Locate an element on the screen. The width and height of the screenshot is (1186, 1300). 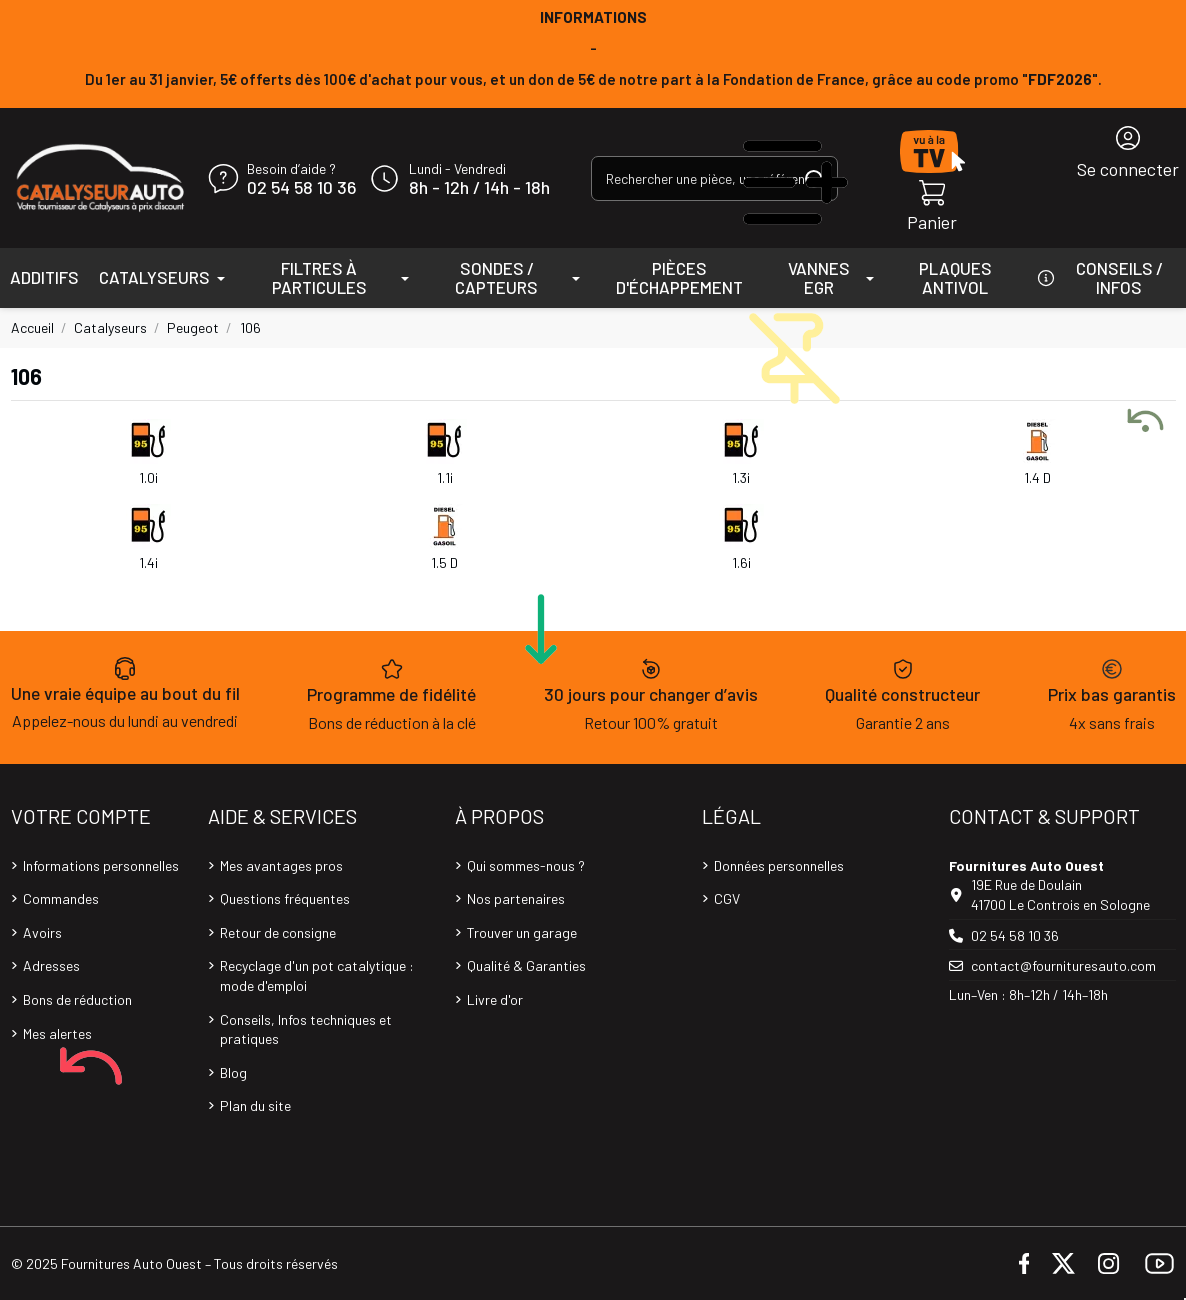
undo the last action is located at coordinates (91, 1066).